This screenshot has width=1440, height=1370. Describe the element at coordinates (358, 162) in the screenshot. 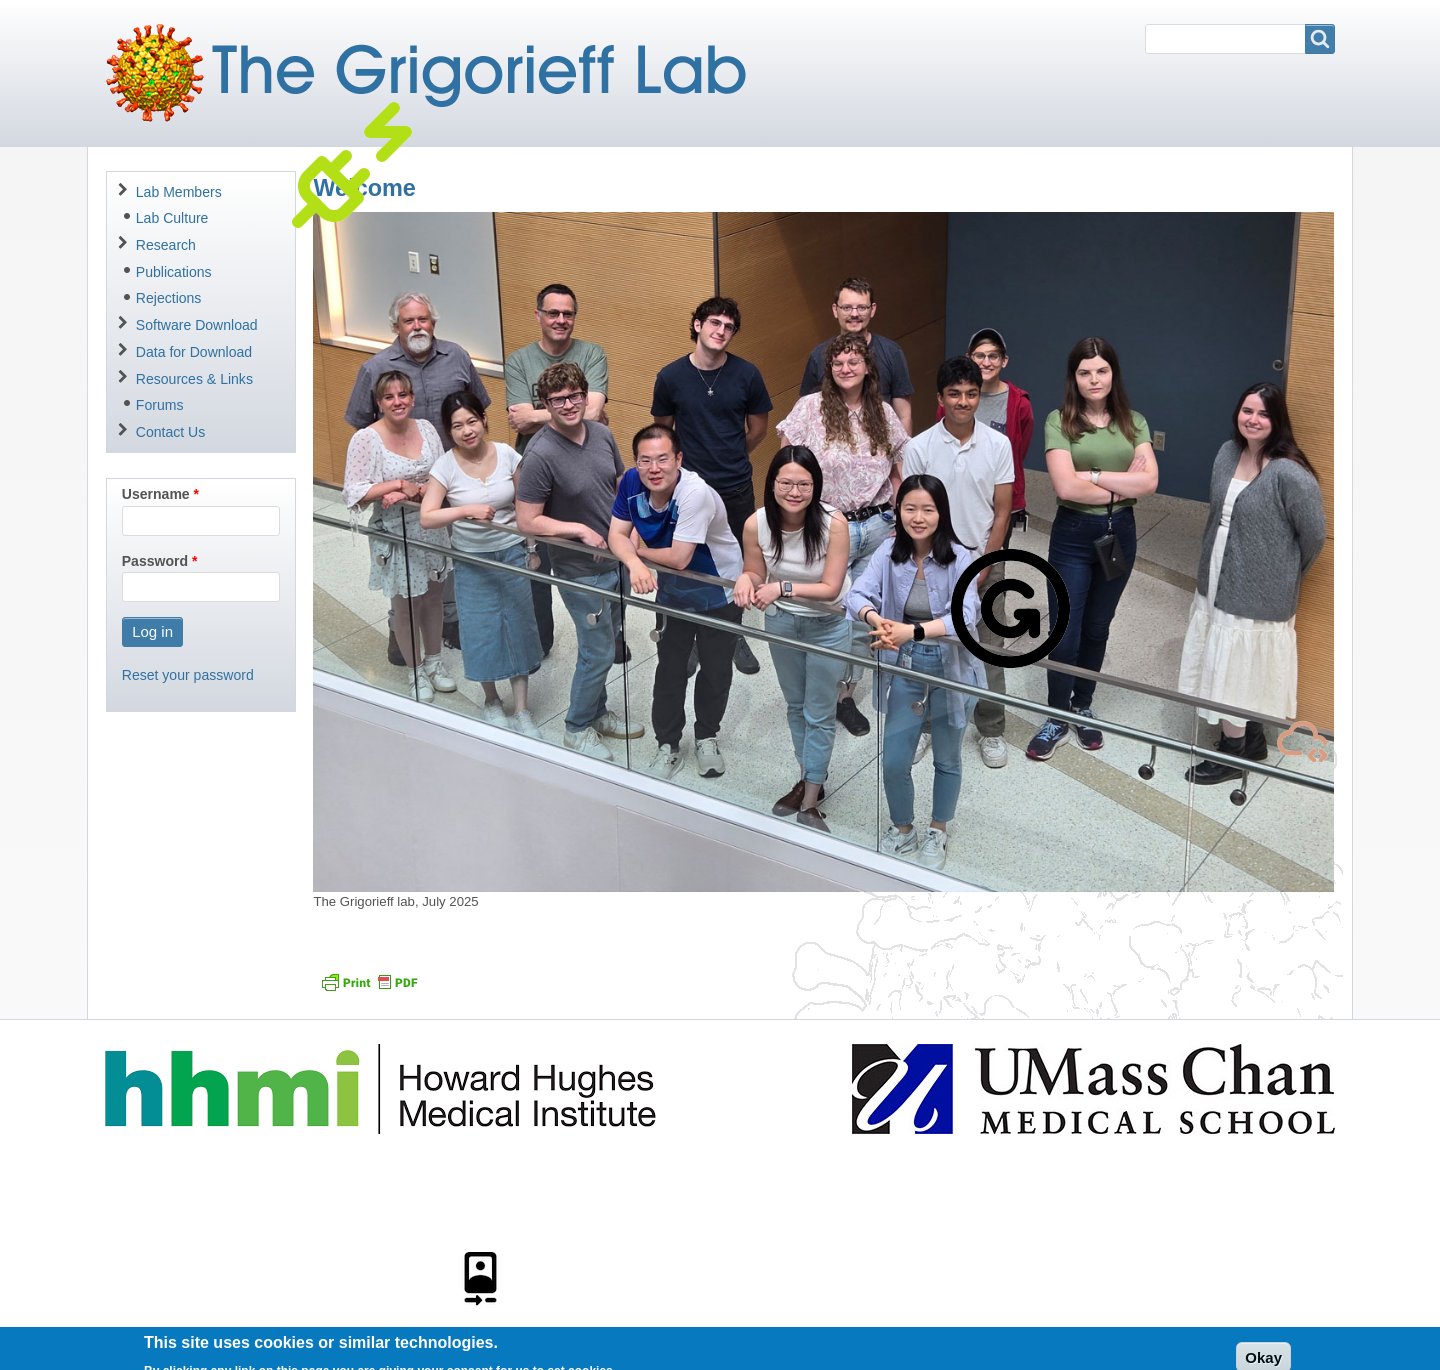

I see `charging or power connection active` at that location.